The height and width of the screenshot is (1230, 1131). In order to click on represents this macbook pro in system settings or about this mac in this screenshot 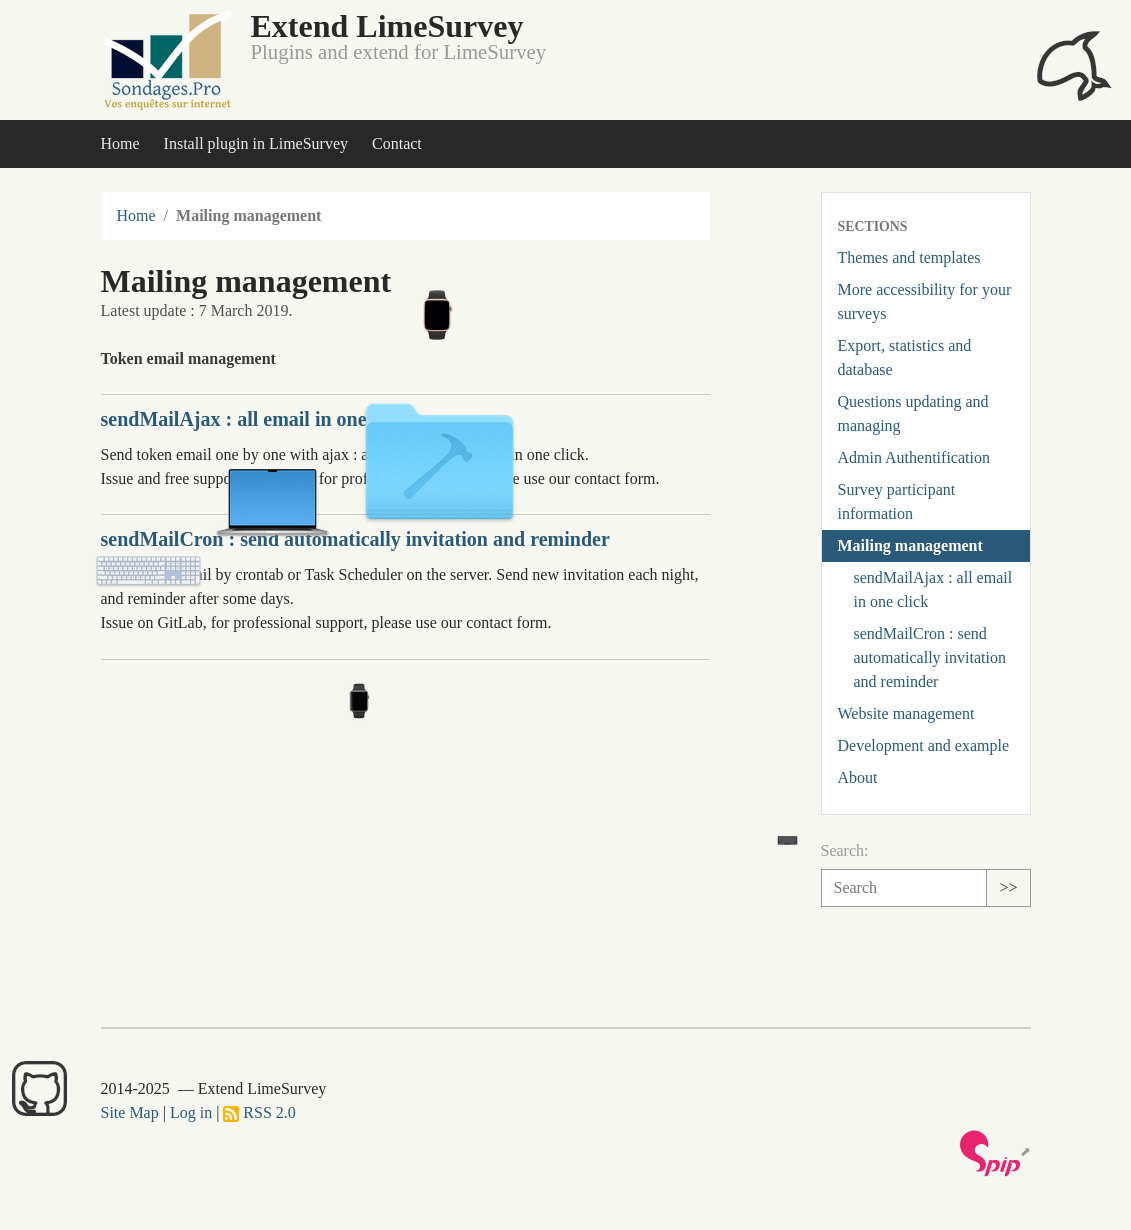, I will do `click(272, 498)`.